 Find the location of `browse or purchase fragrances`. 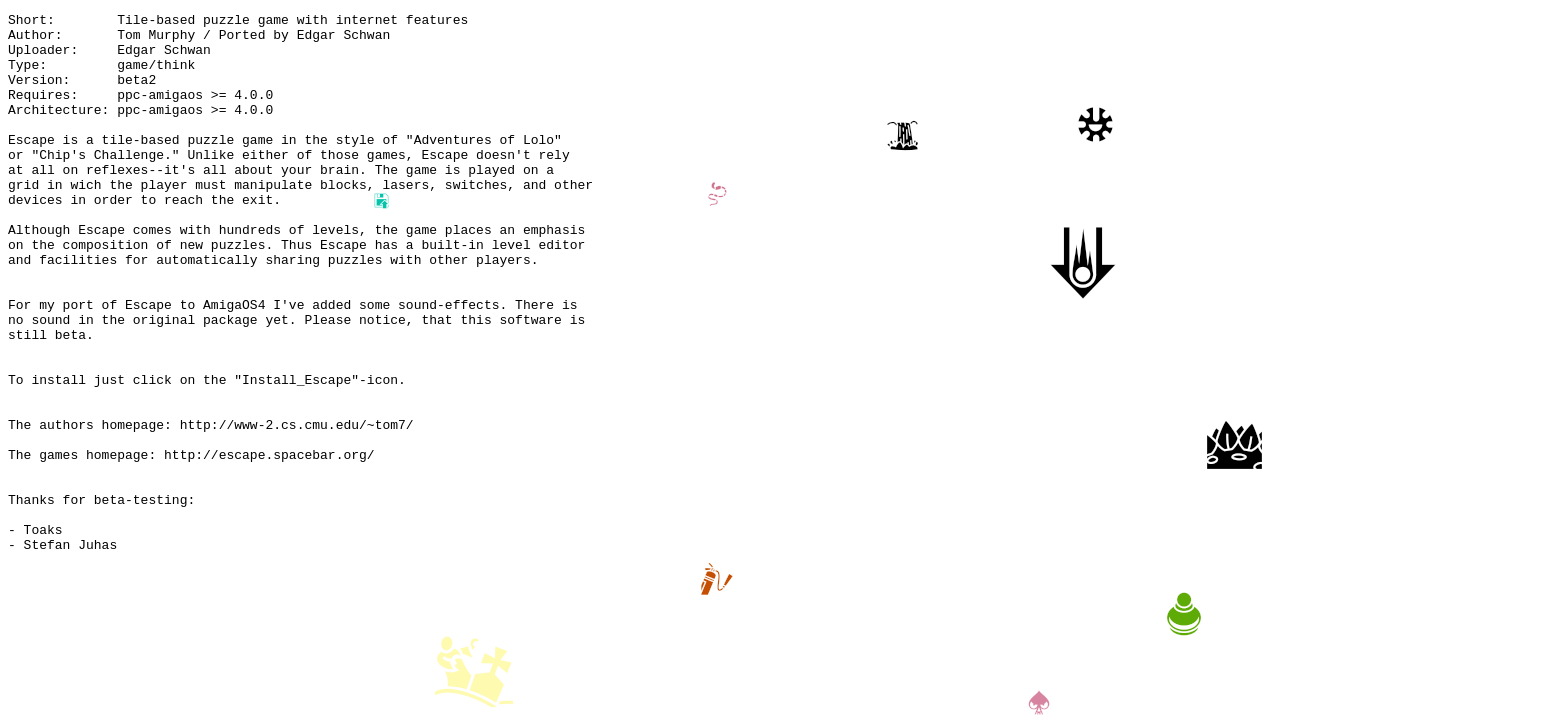

browse or purchase fragrances is located at coordinates (1184, 614).